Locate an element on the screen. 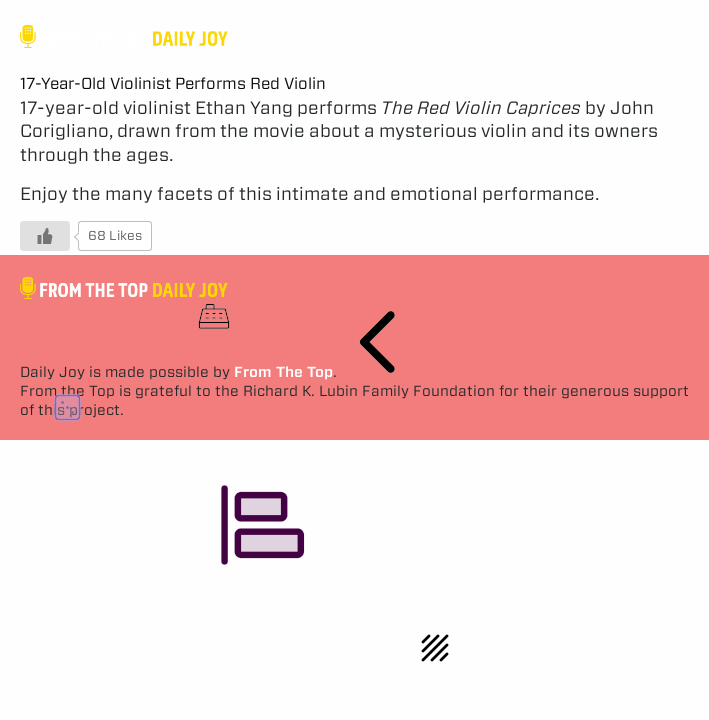  align text or content to the left is located at coordinates (261, 525).